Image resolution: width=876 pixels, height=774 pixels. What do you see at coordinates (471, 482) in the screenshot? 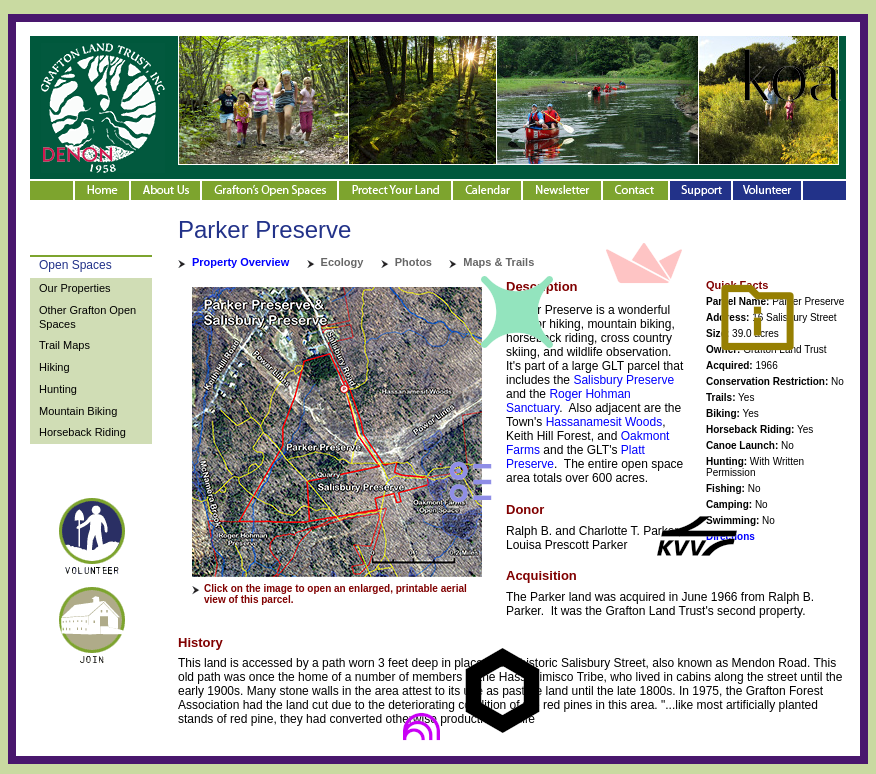
I see `select an option from a list` at bounding box center [471, 482].